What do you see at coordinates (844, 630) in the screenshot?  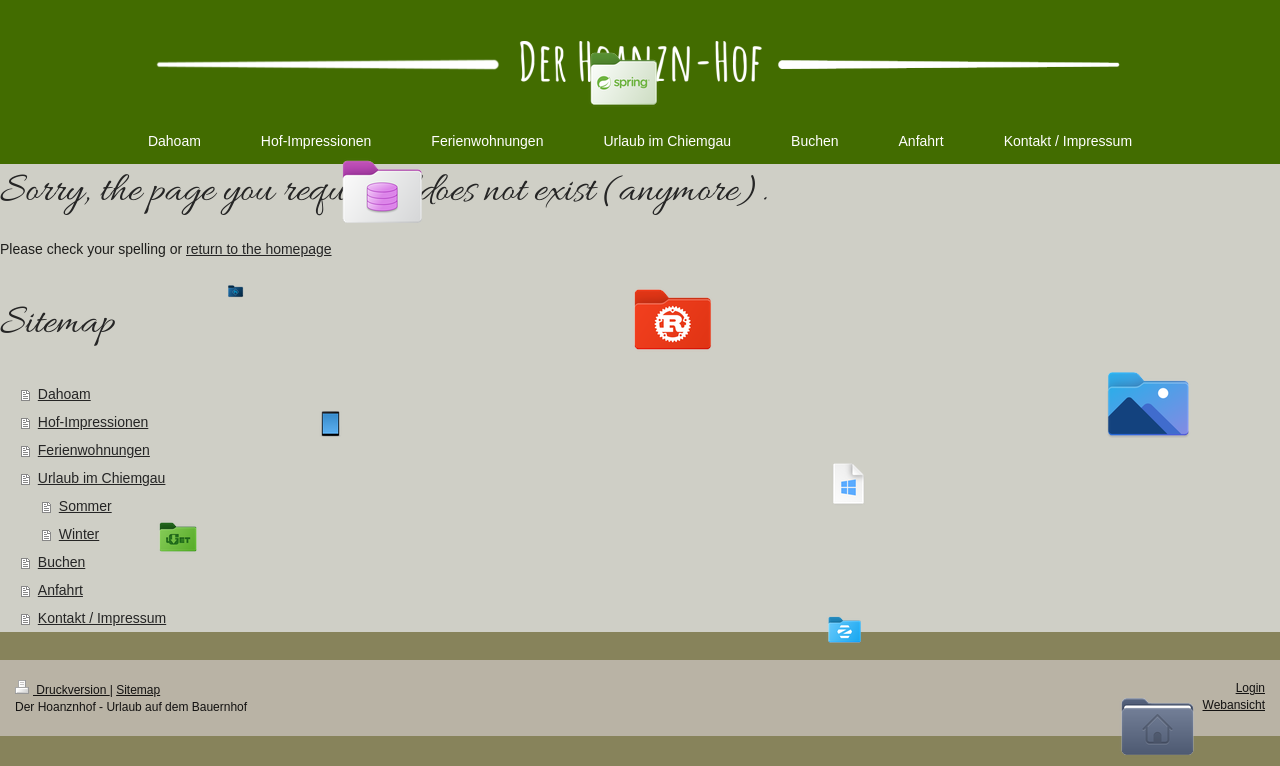 I see `open zorin os system folder` at bounding box center [844, 630].